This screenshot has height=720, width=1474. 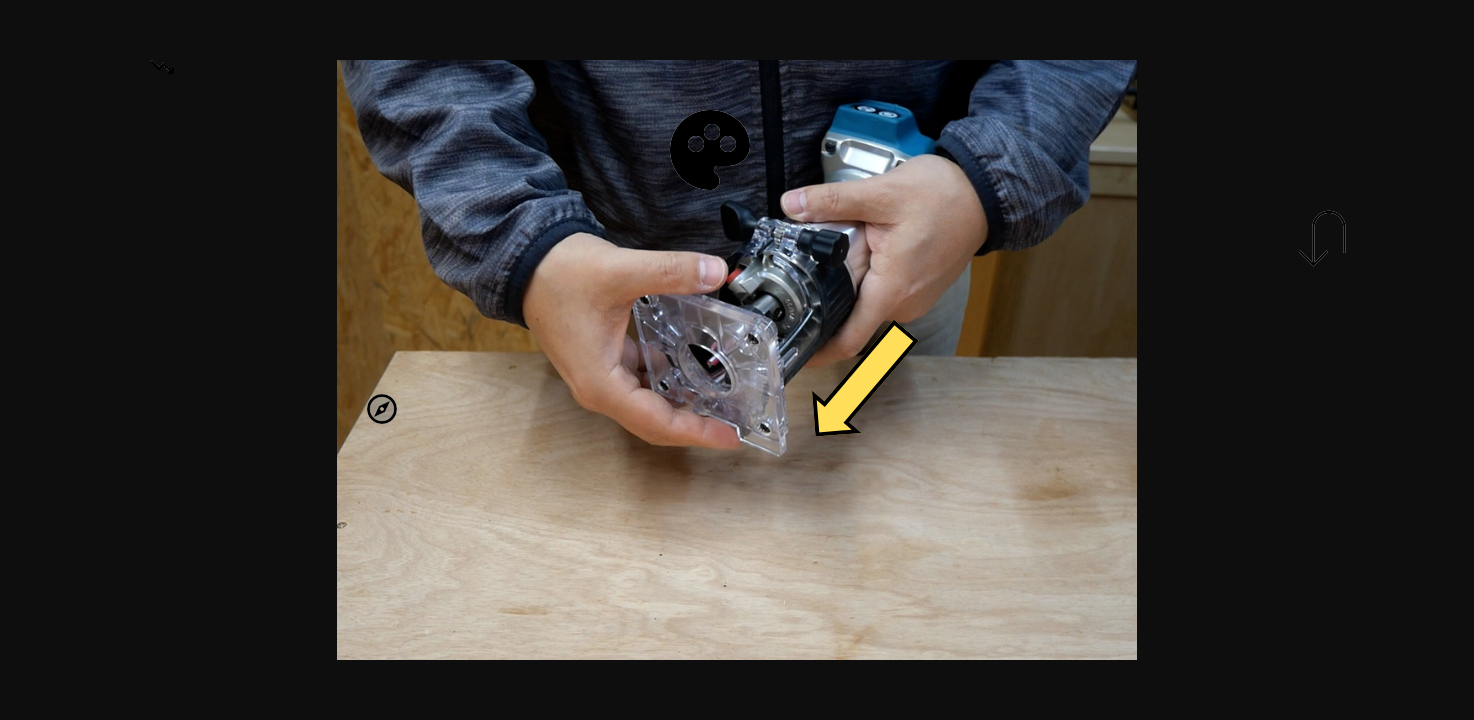 I want to click on explore nearby places or content, so click(x=382, y=409).